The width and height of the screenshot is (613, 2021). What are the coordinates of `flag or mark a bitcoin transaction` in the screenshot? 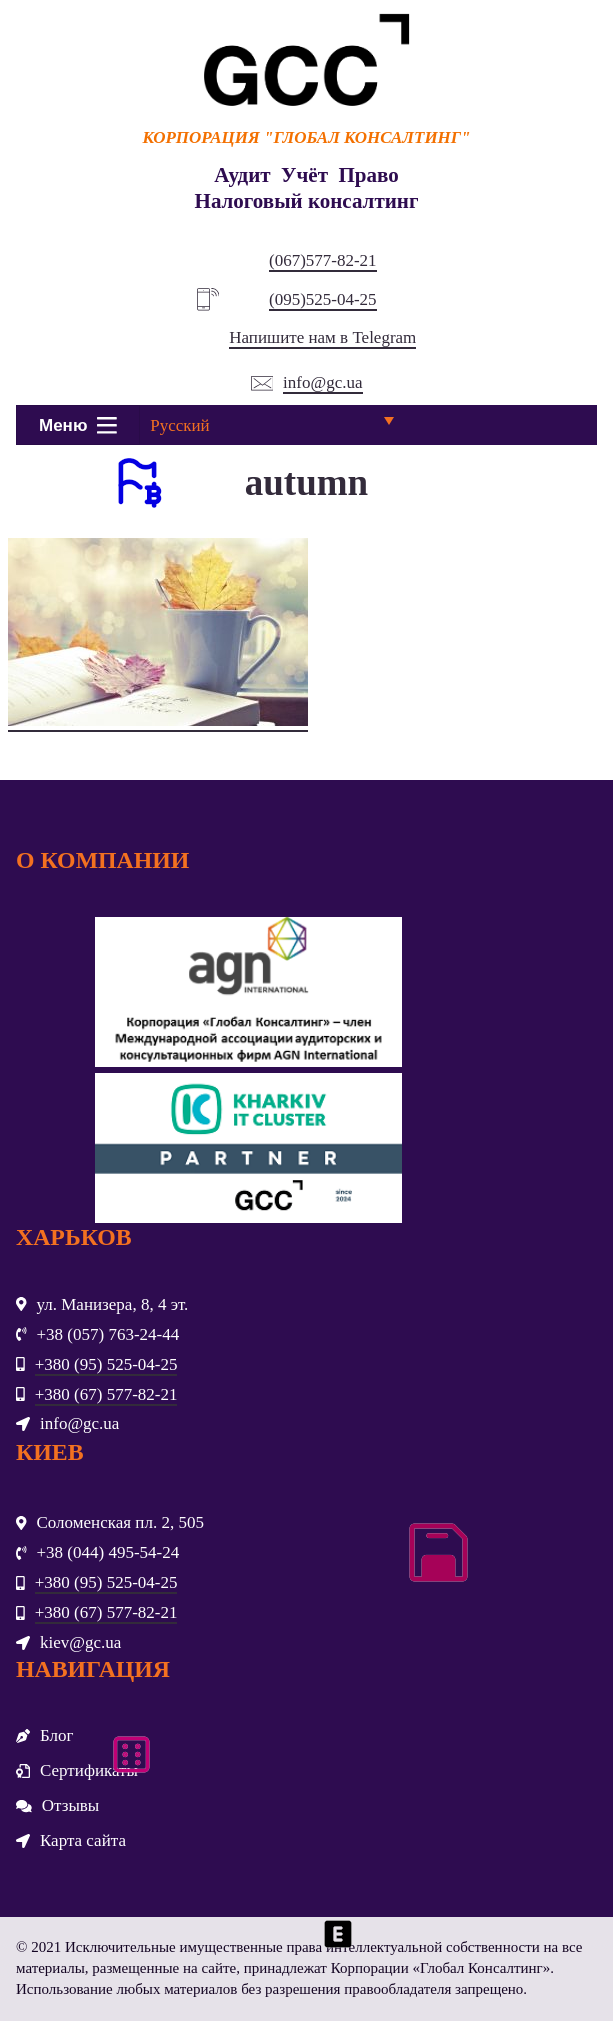 It's located at (137, 480).